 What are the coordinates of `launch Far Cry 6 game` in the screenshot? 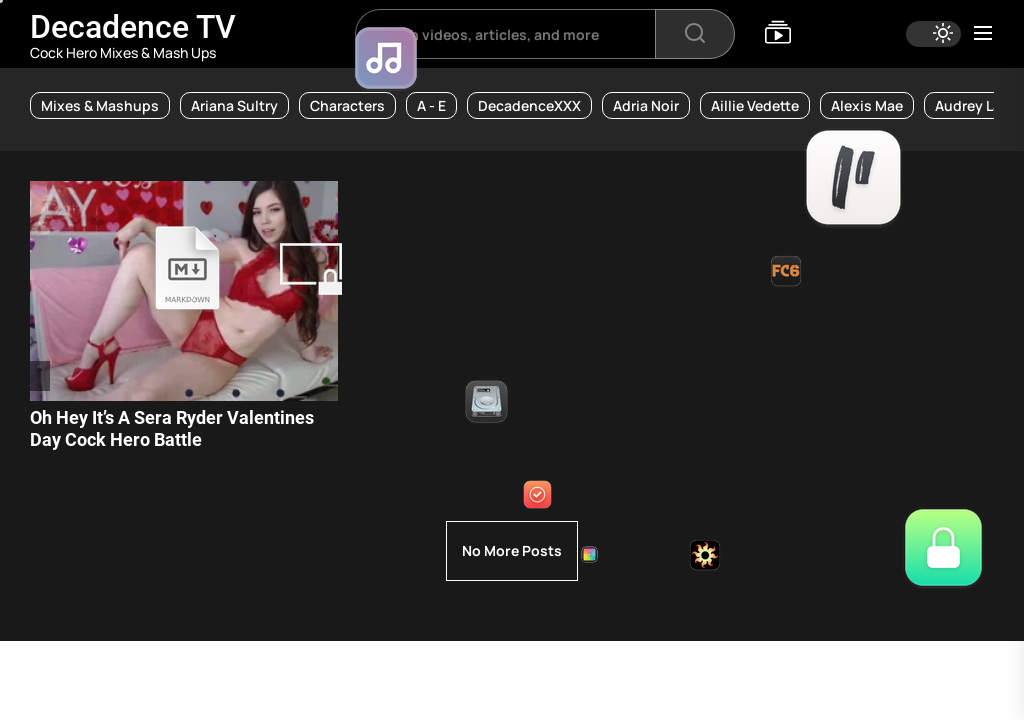 It's located at (786, 271).